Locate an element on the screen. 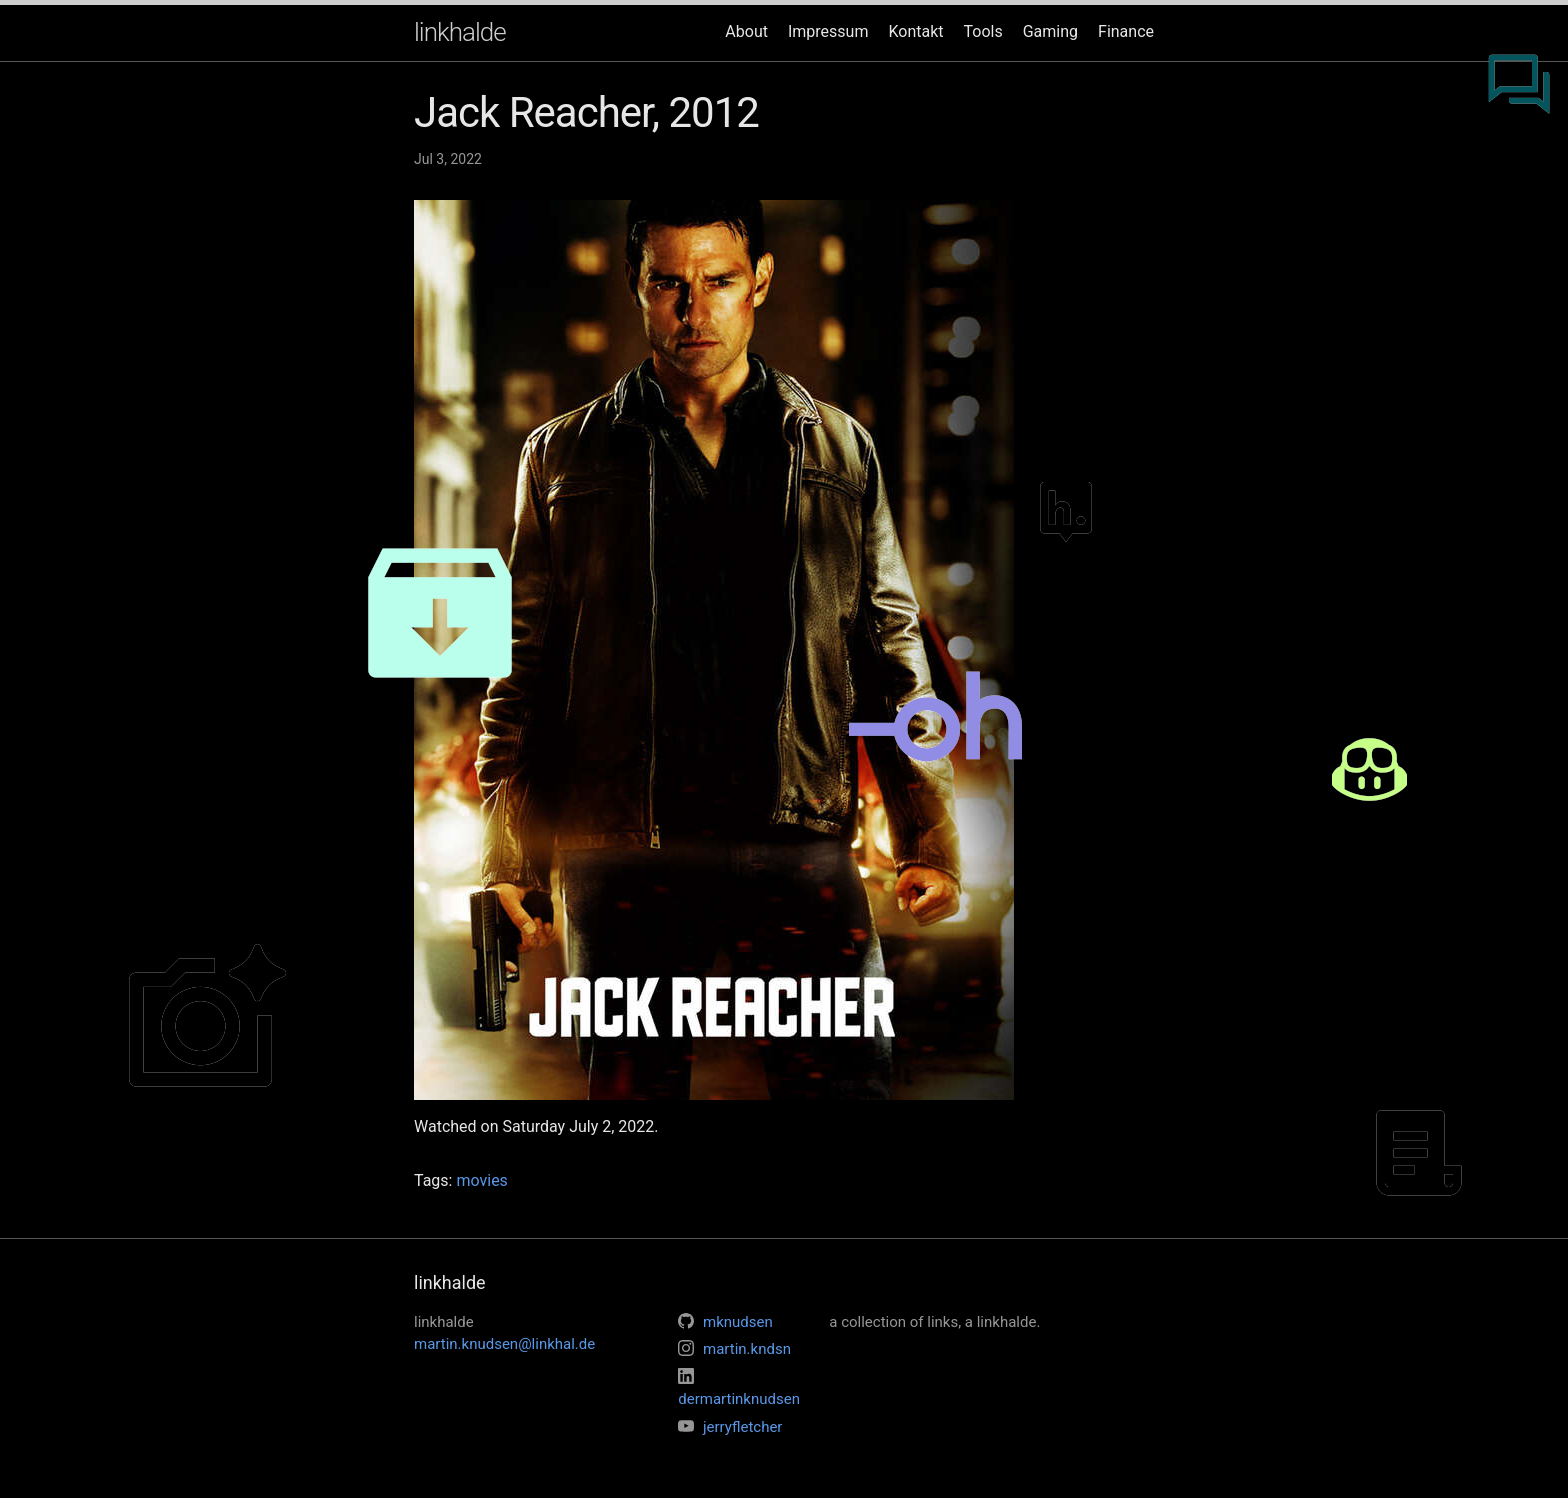 The image size is (1568, 1498). open chat or messaging feature is located at coordinates (1520, 83).